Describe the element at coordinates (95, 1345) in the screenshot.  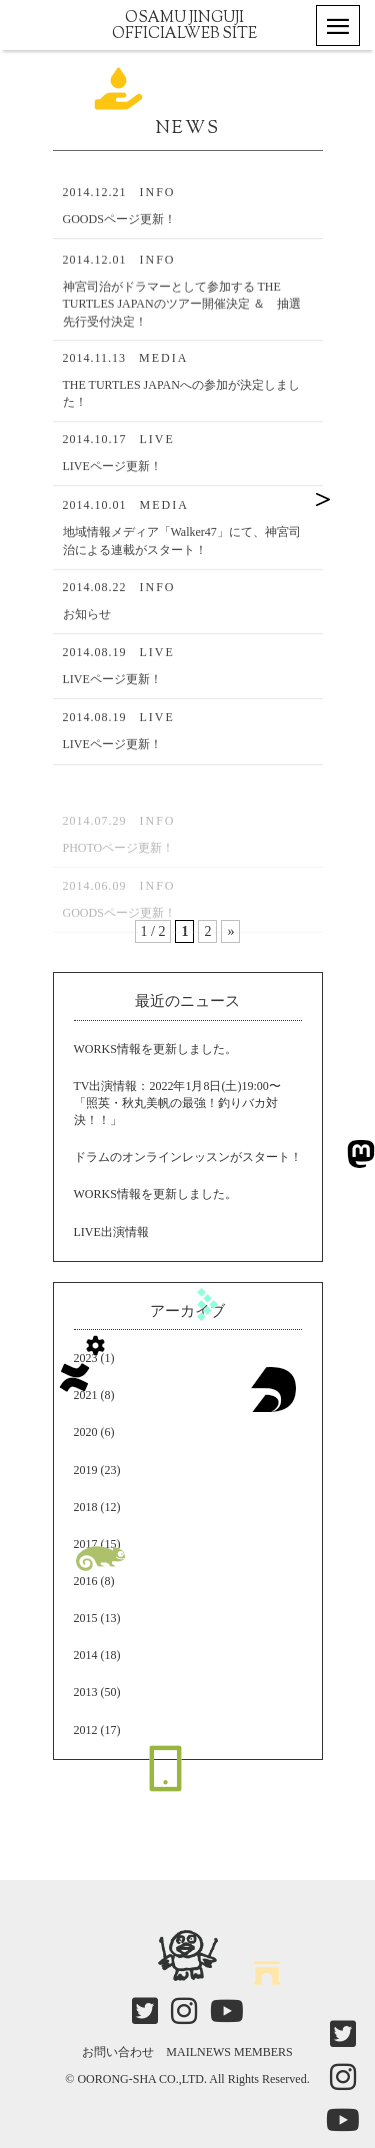
I see `access settings or preferences` at that location.